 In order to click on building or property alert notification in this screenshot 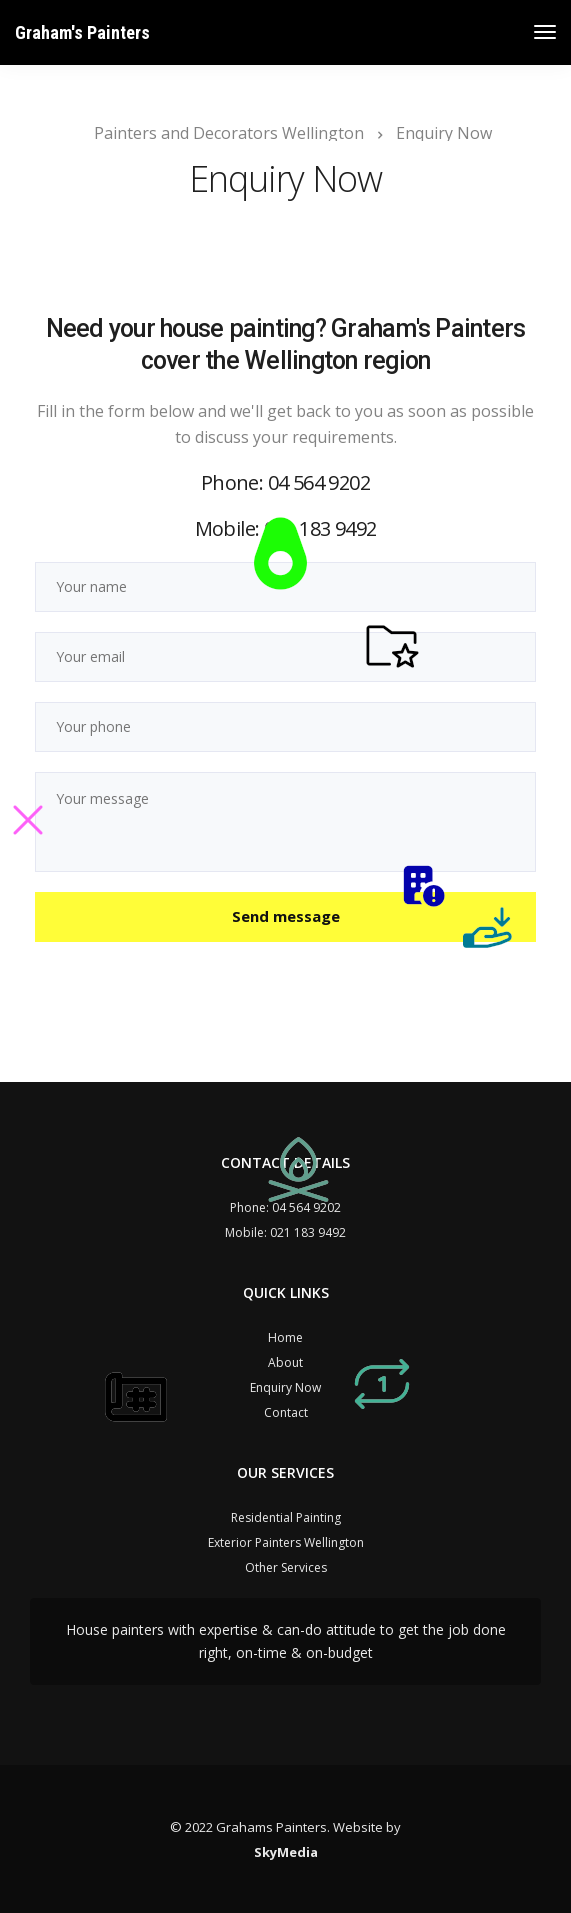, I will do `click(423, 885)`.